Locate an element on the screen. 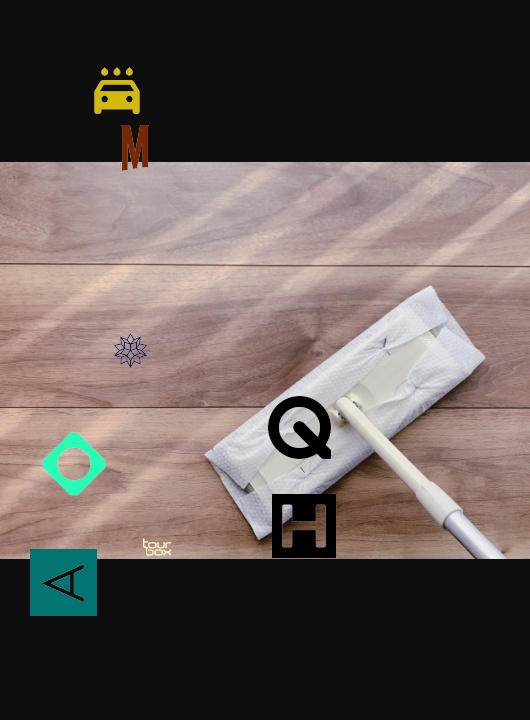 This screenshot has width=530, height=720. tourbox brand logo is located at coordinates (157, 547).